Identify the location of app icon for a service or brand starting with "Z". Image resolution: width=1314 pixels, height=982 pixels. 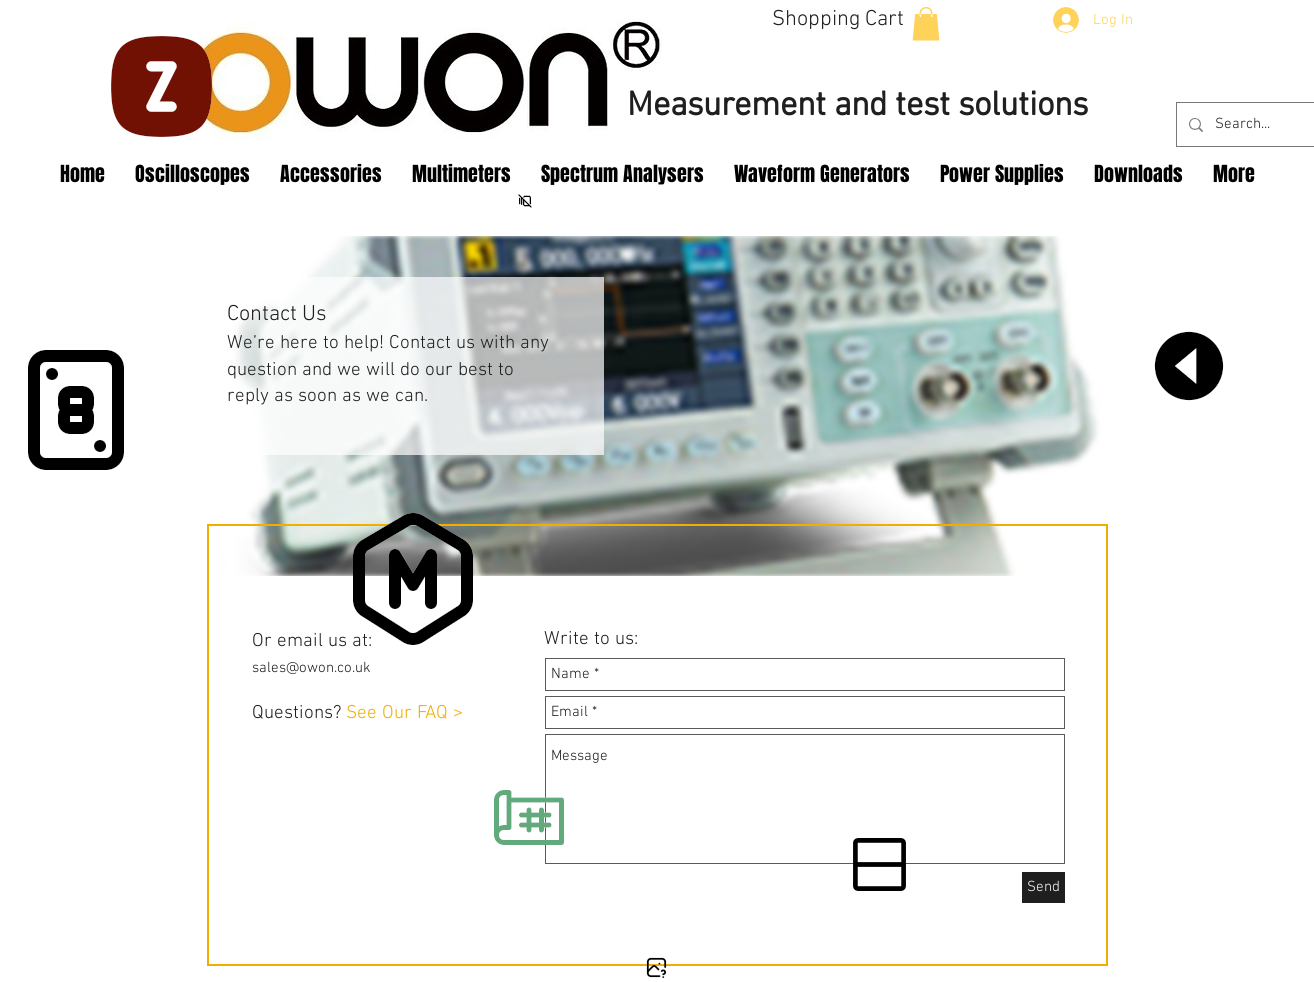
(161, 86).